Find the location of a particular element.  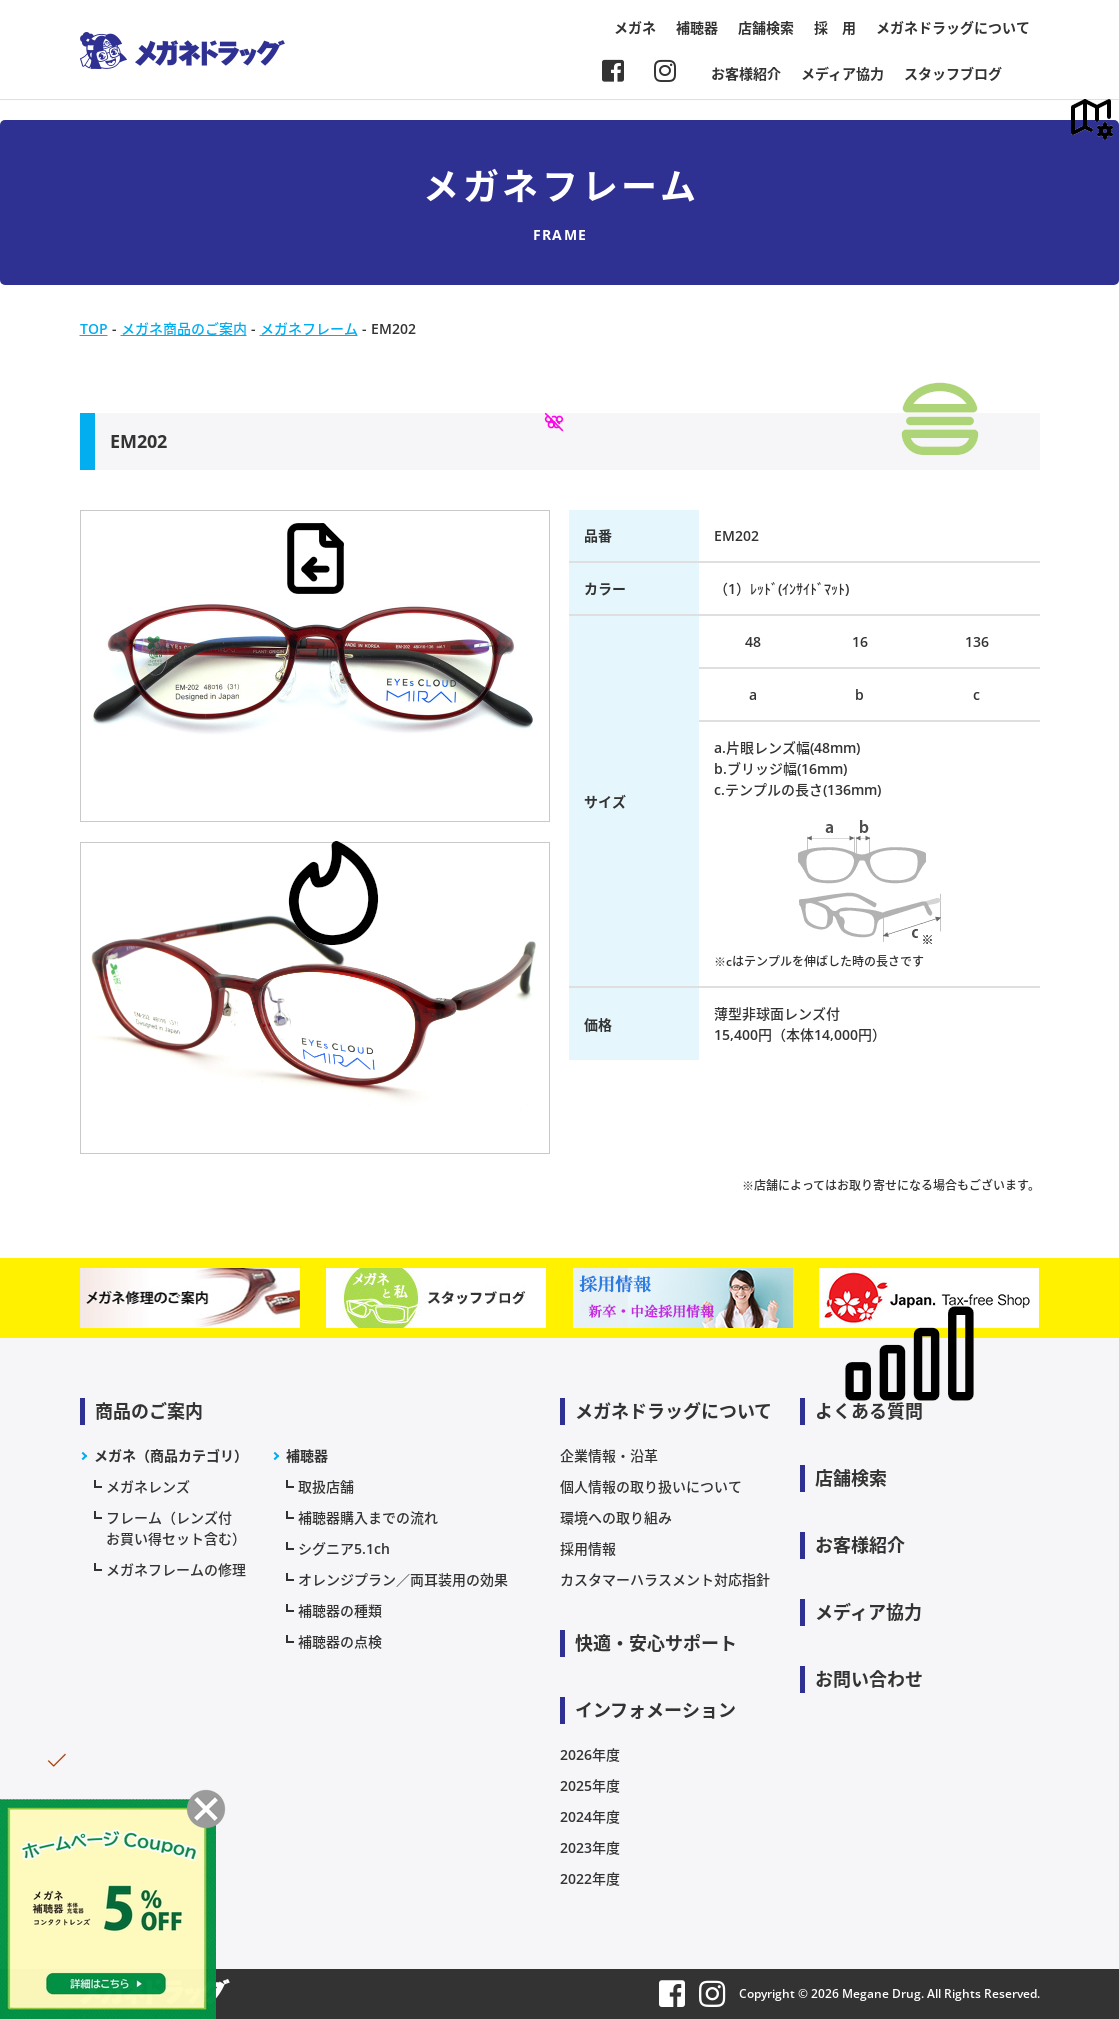

open tinder dating app is located at coordinates (333, 895).